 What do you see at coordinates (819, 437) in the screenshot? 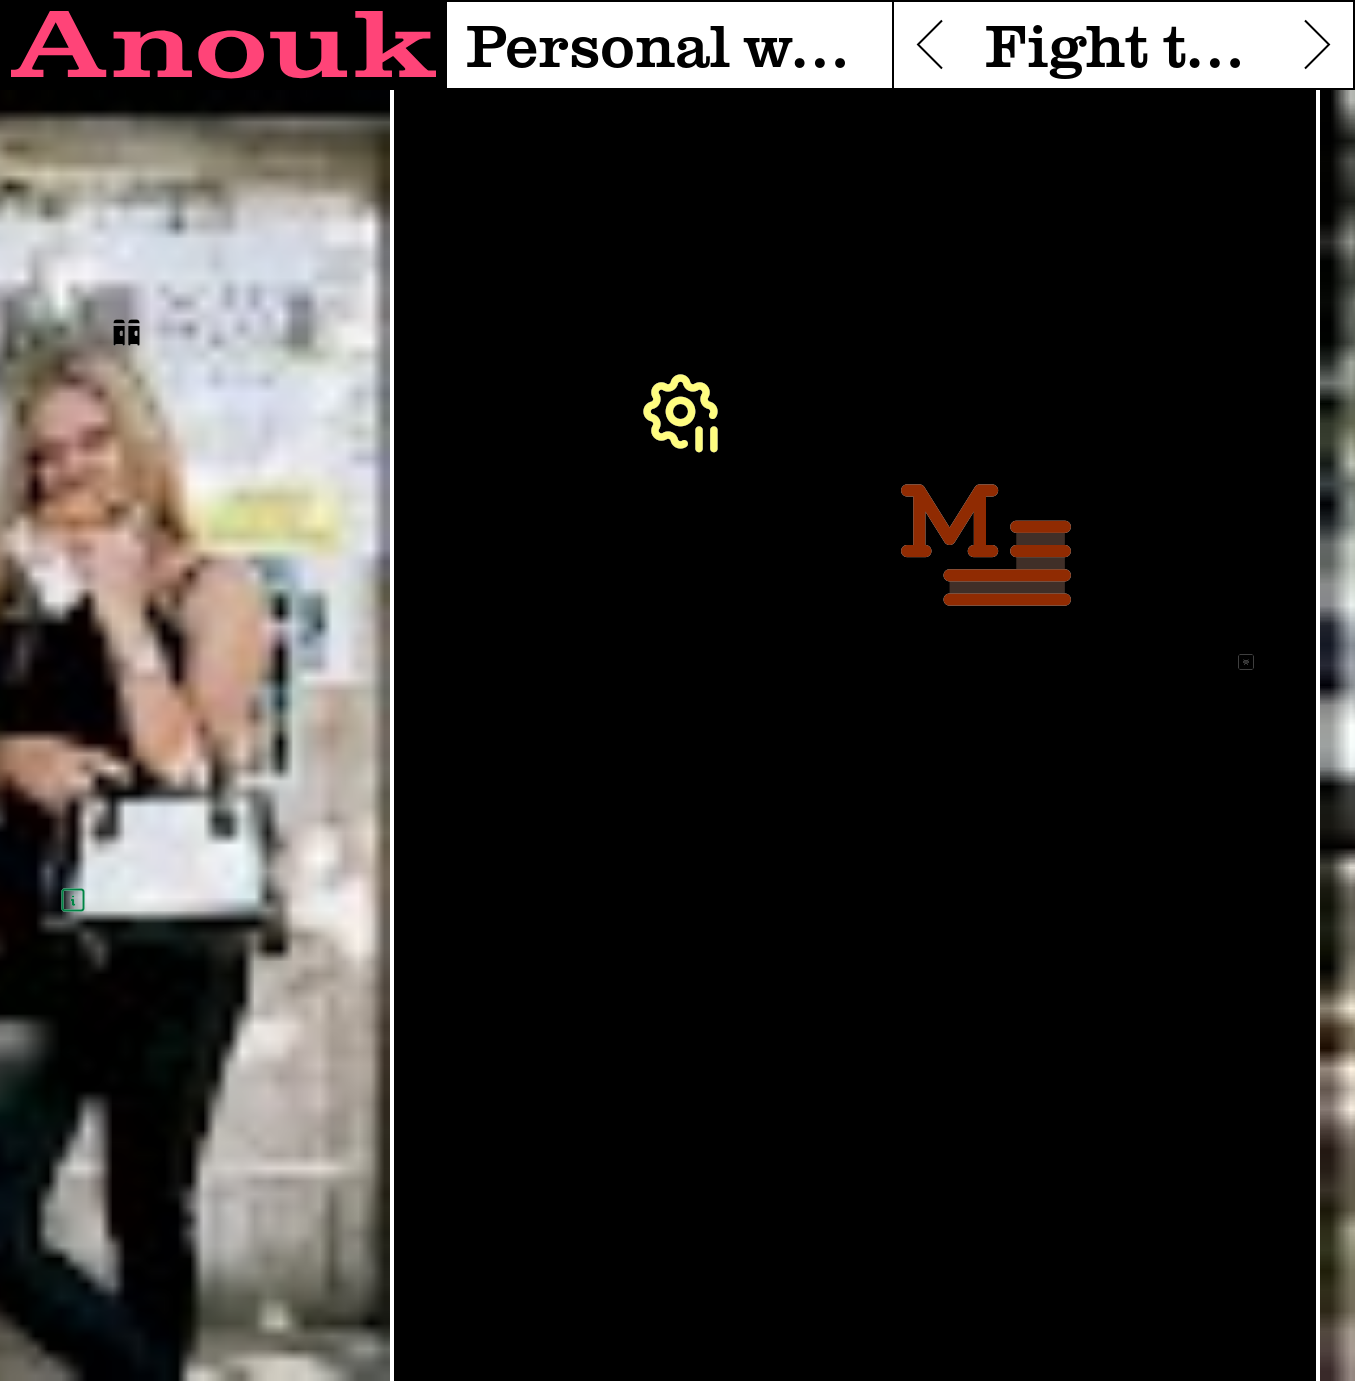
I see `select option number two` at bounding box center [819, 437].